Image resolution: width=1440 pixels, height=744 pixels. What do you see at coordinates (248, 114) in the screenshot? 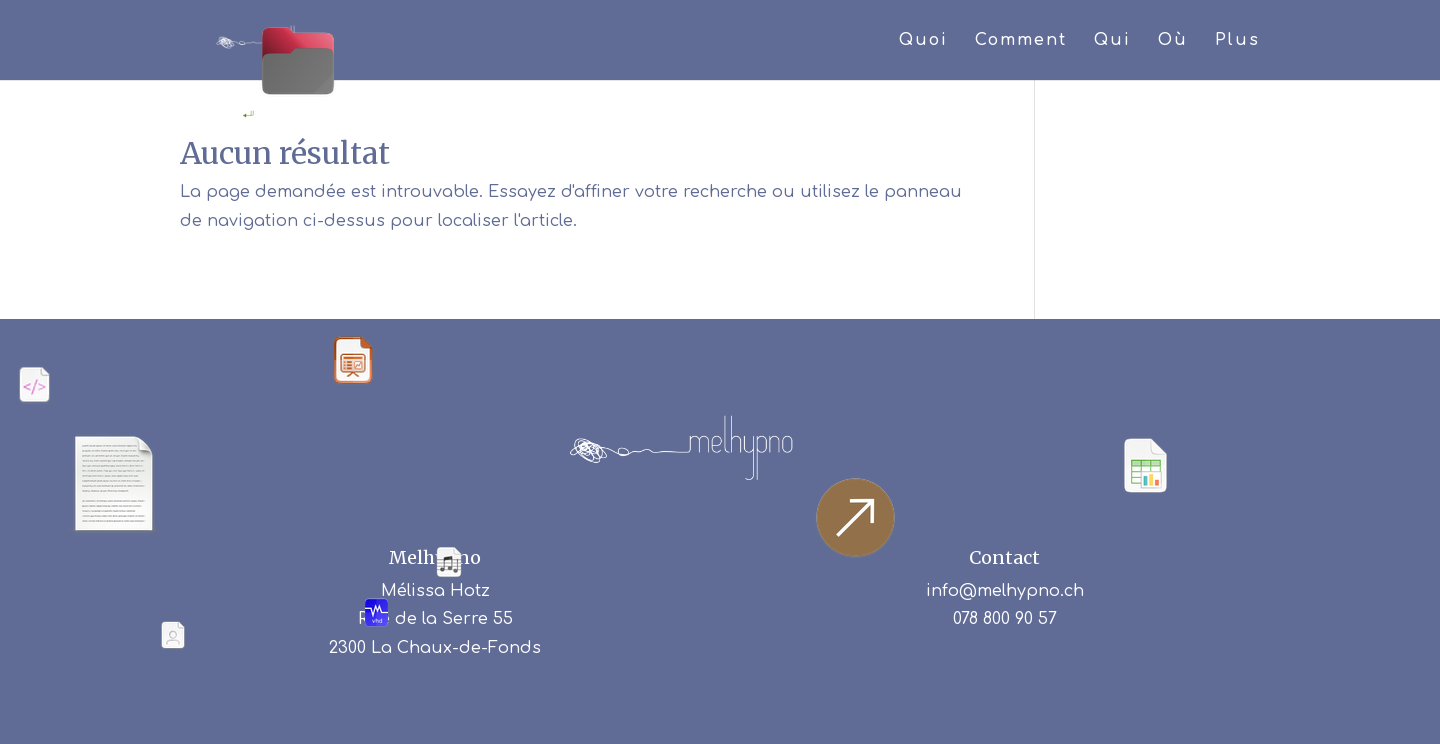
I see `reply to all recipients in an email thread` at bounding box center [248, 114].